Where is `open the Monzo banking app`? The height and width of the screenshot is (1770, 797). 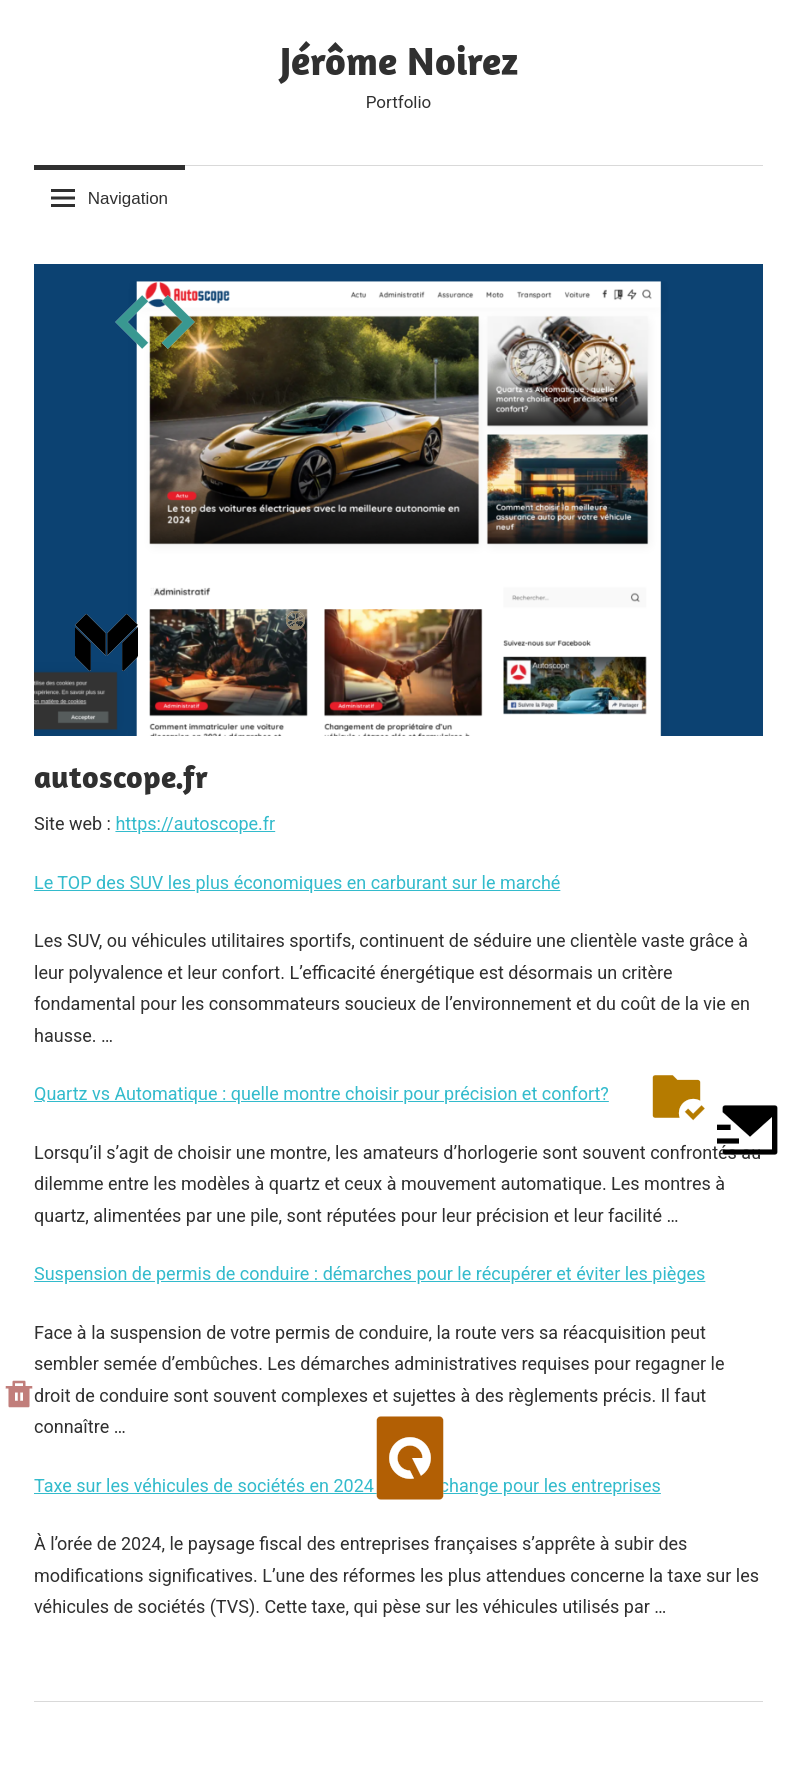 open the Monzo banking app is located at coordinates (106, 642).